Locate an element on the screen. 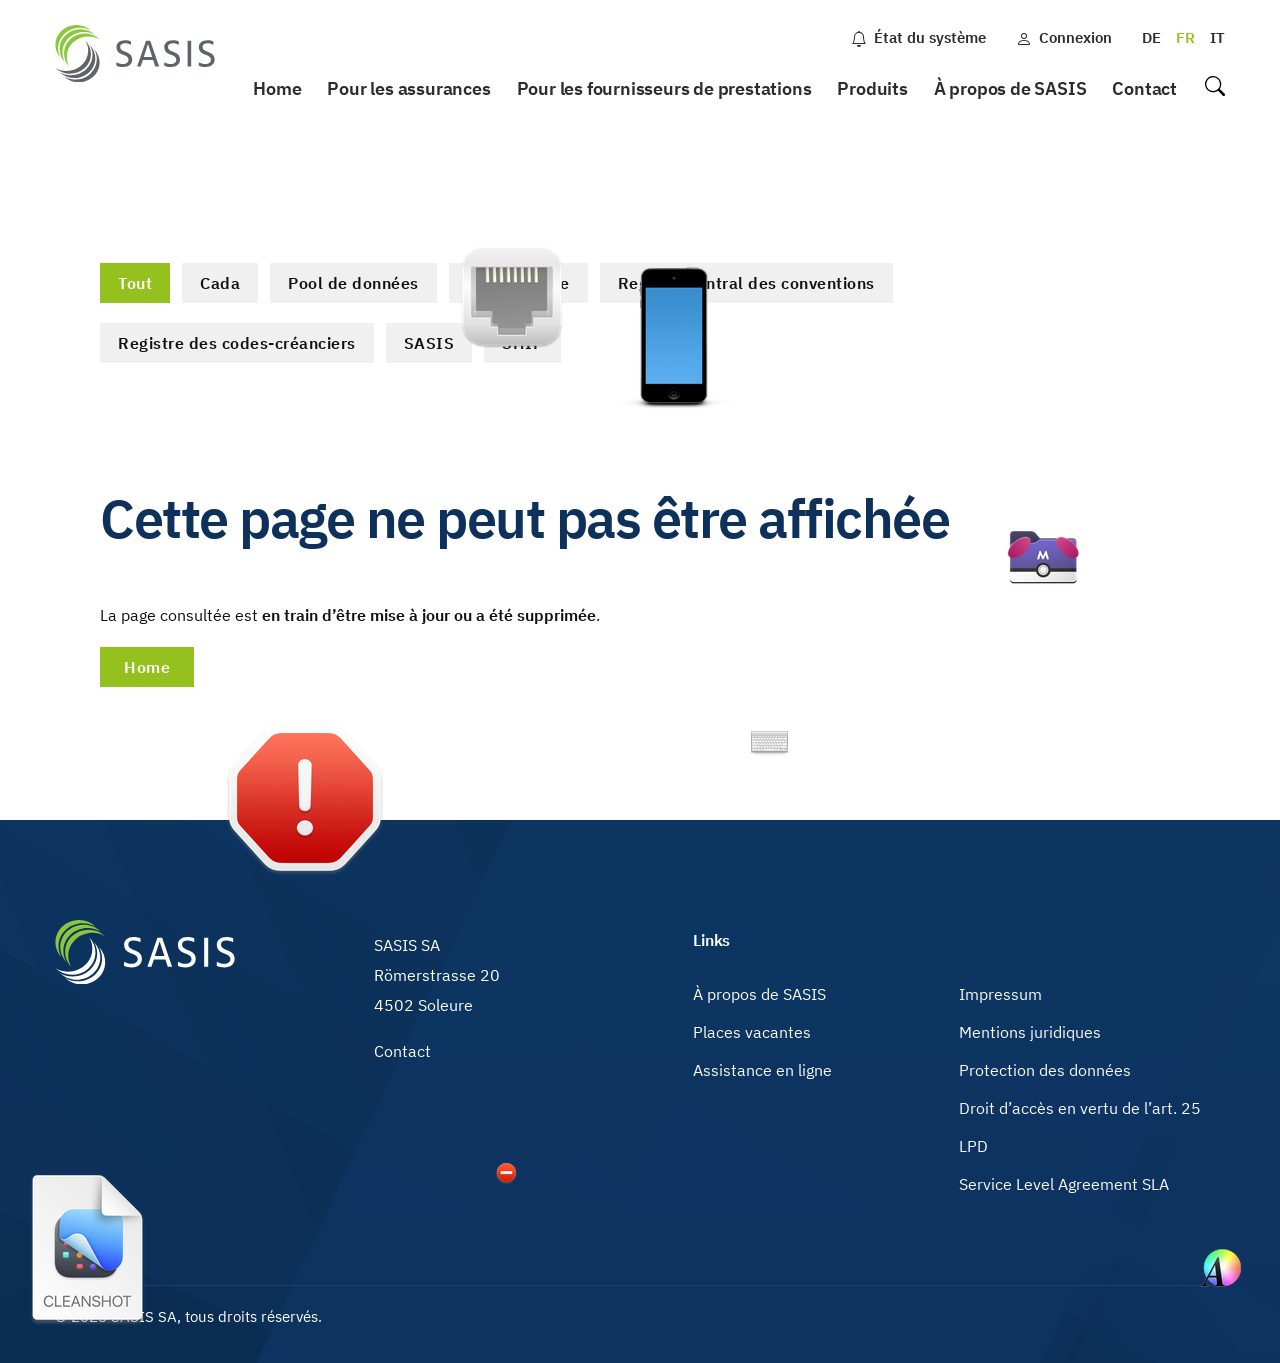 Image resolution: width=1280 pixels, height=1363 pixels. bluetooth keyboard connected is located at coordinates (769, 737).